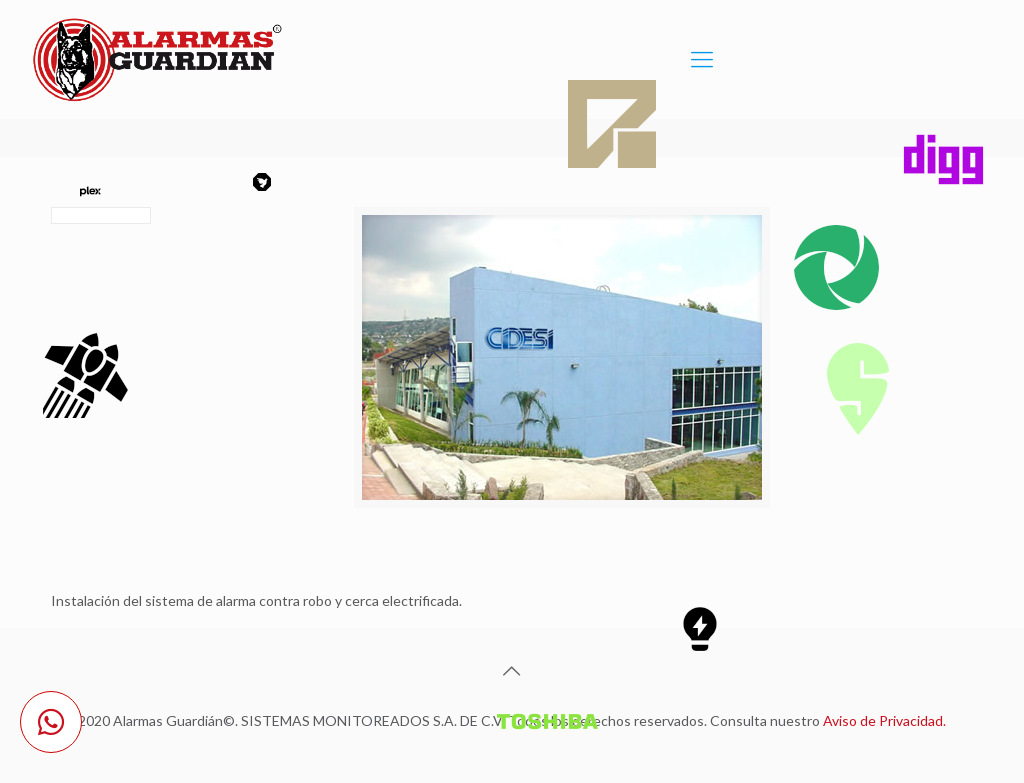  What do you see at coordinates (858, 389) in the screenshot?
I see `open the Swiggy food delivery app` at bounding box center [858, 389].